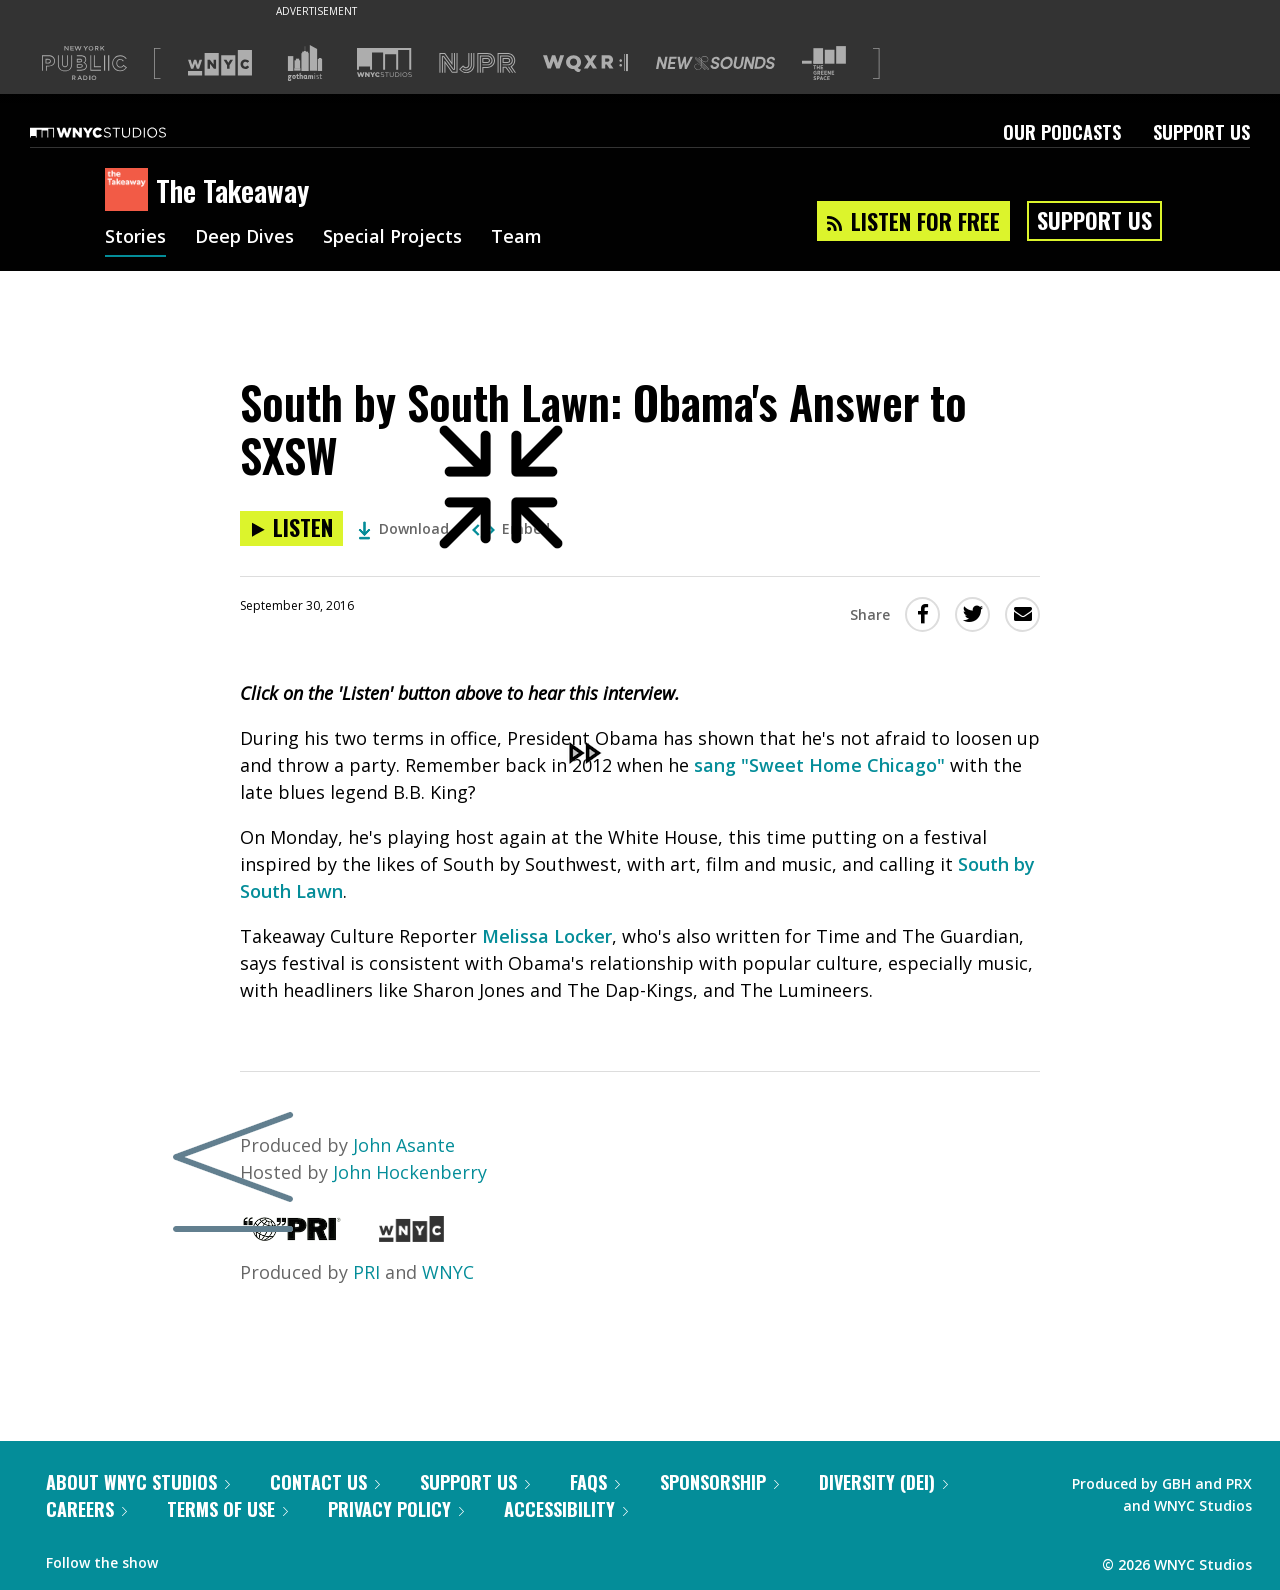 This screenshot has width=1280, height=1590. Describe the element at coordinates (501, 487) in the screenshot. I see `exit fullscreen mode` at that location.